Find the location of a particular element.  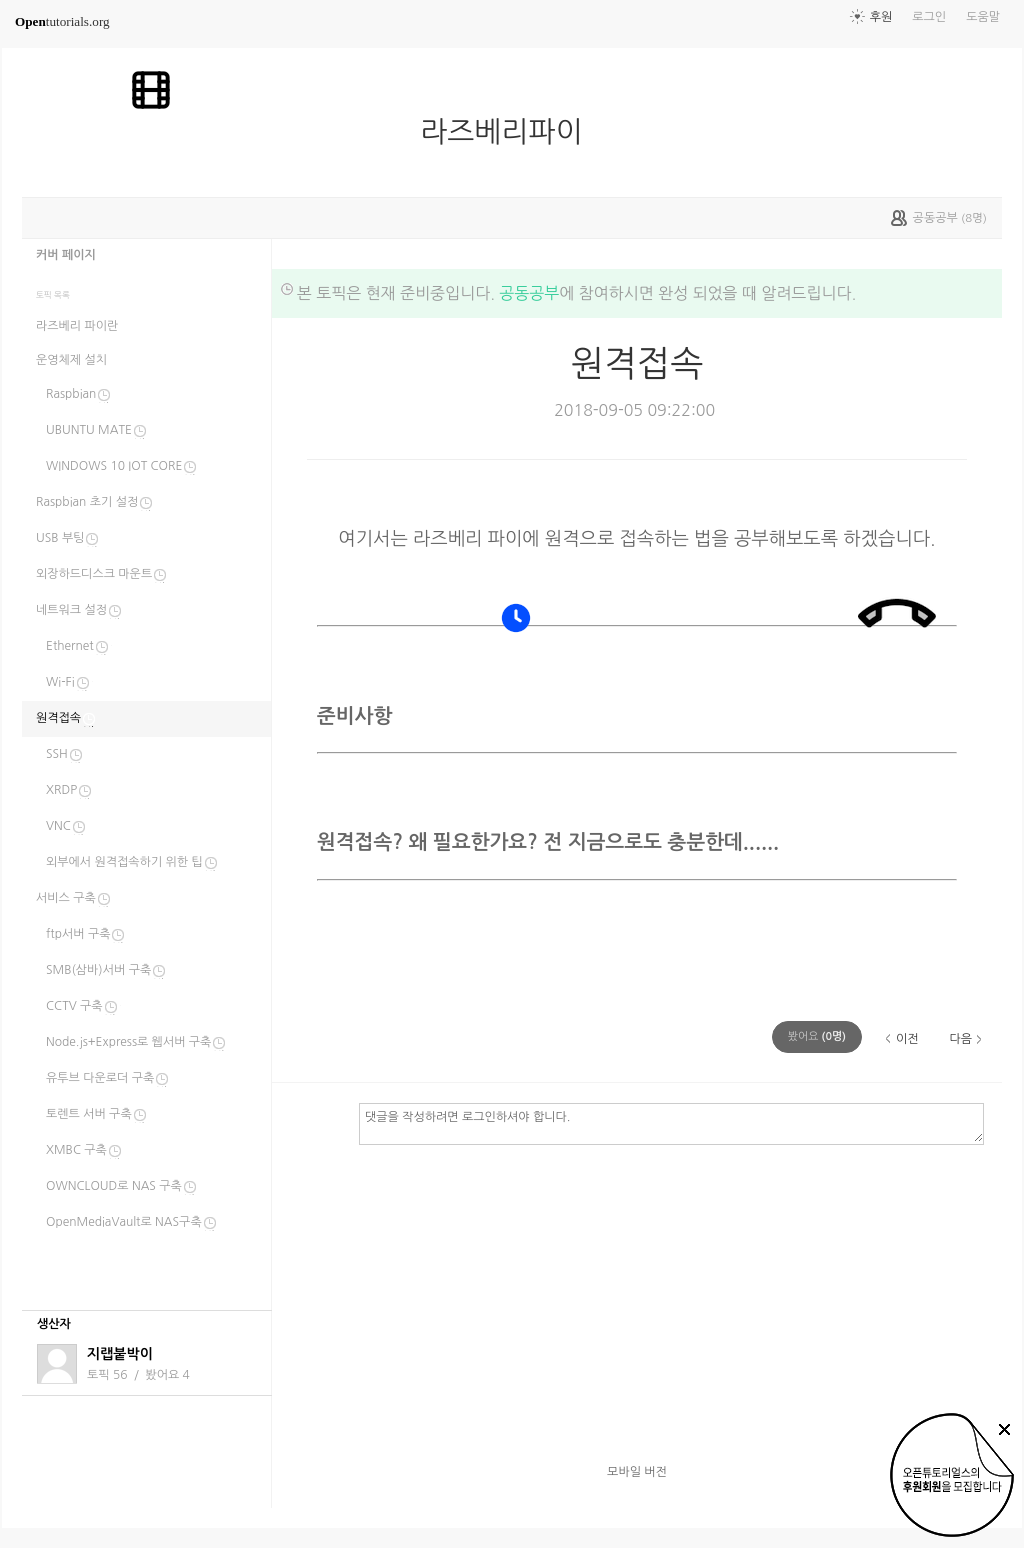

access video or movie content is located at coordinates (151, 90).